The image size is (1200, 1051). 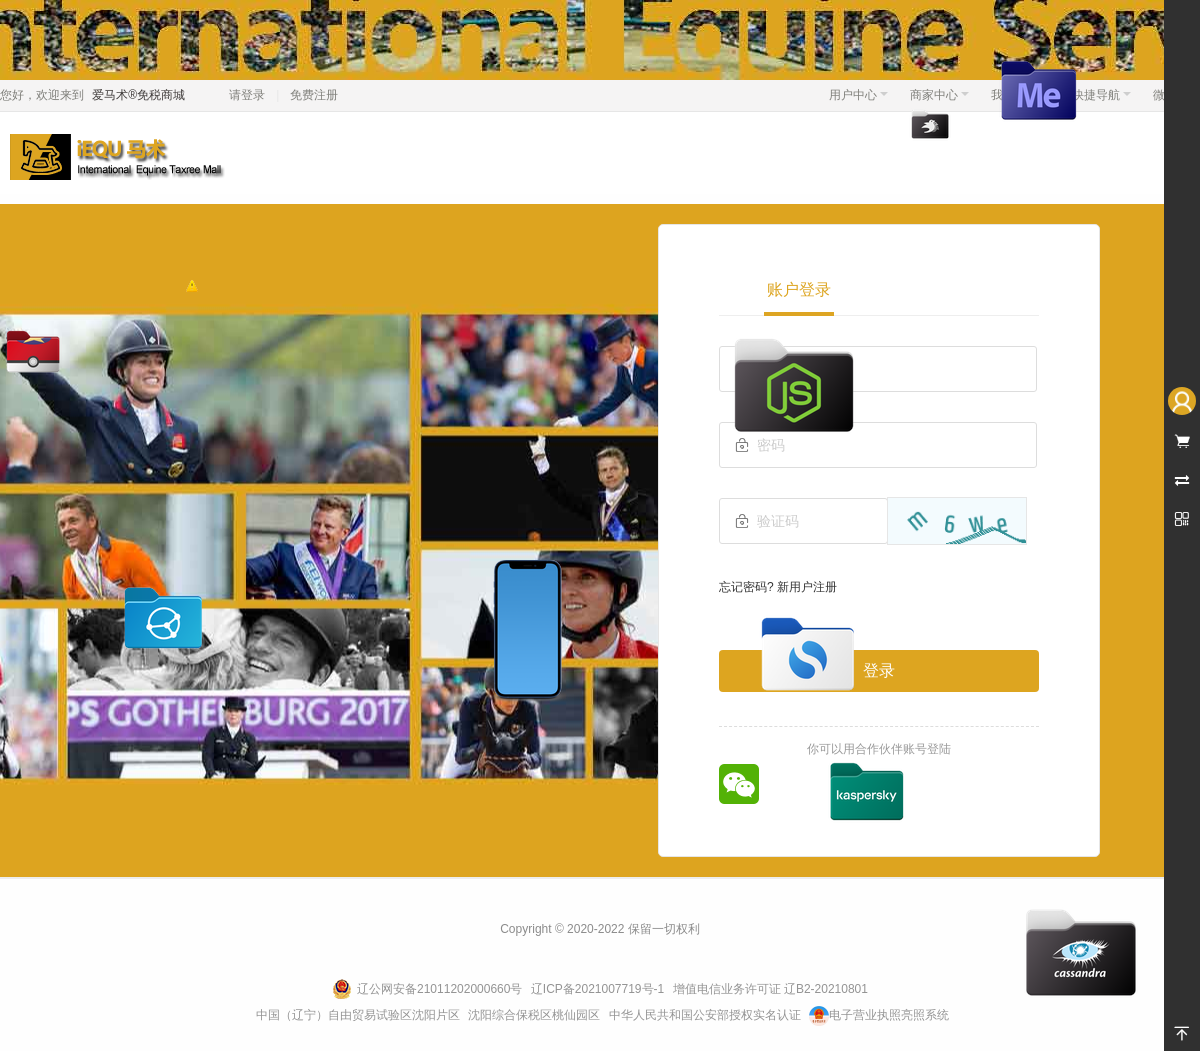 I want to click on folder containing bevy game engine project files, so click(x=930, y=125).